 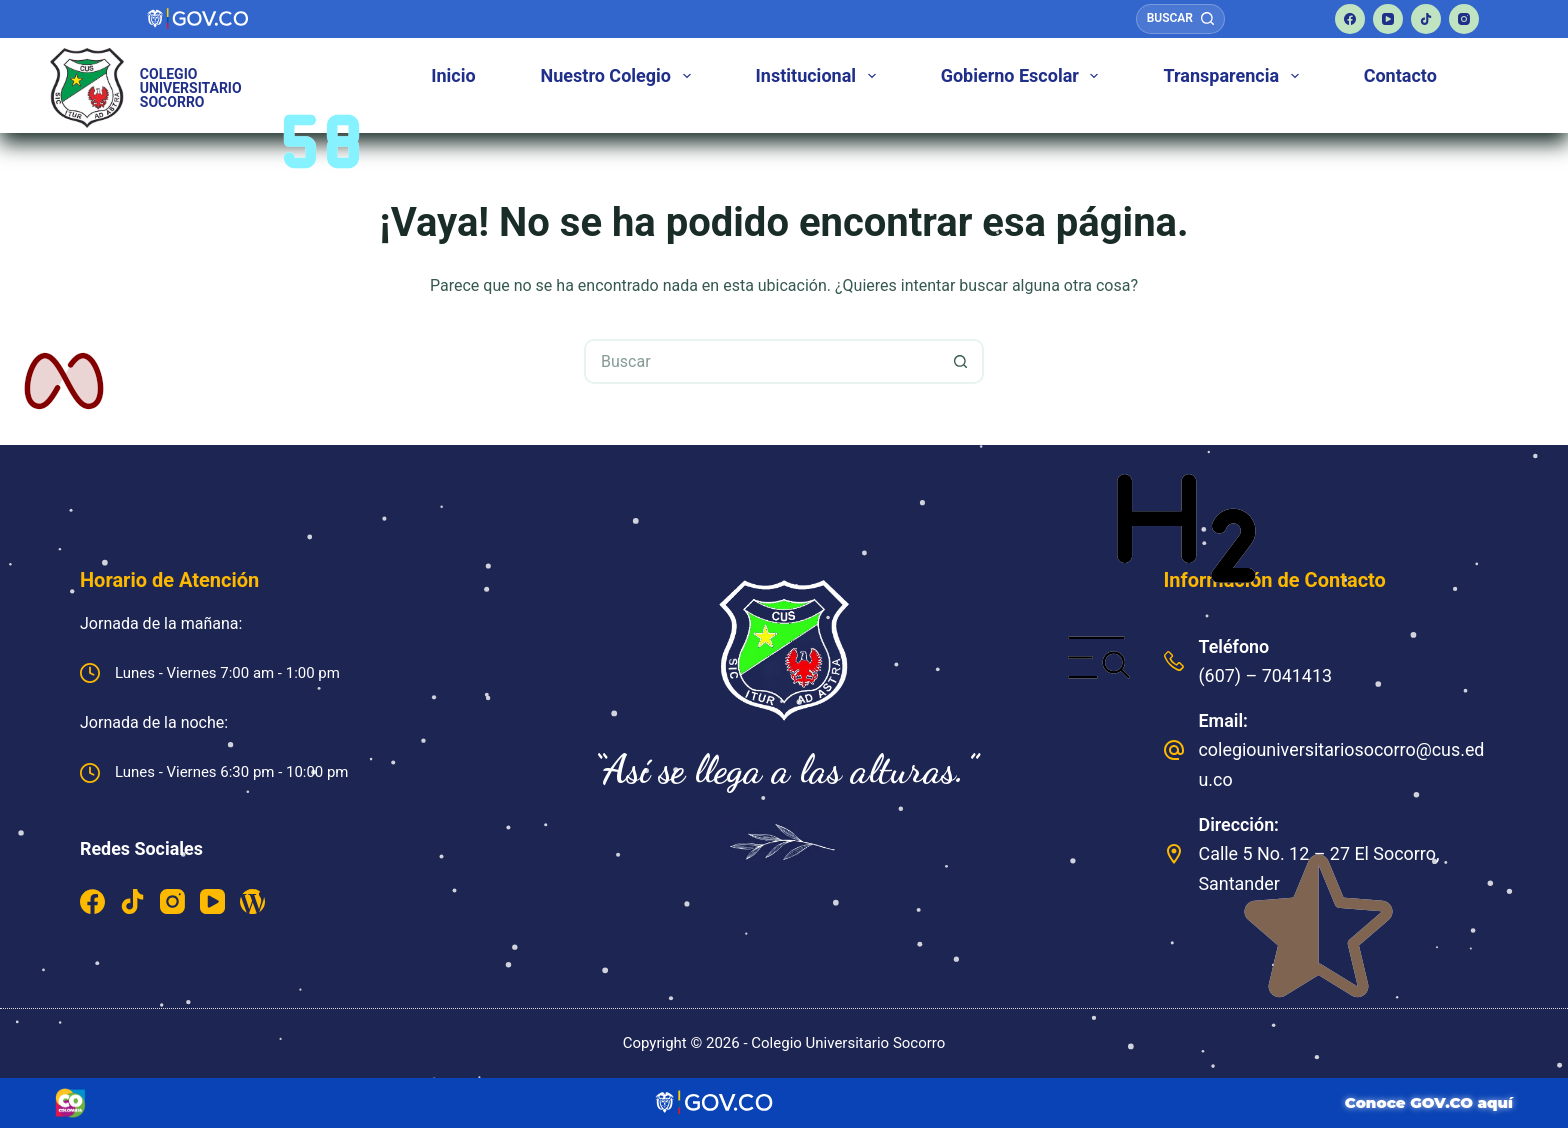 What do you see at coordinates (64, 381) in the screenshot?
I see `Meta company logo` at bounding box center [64, 381].